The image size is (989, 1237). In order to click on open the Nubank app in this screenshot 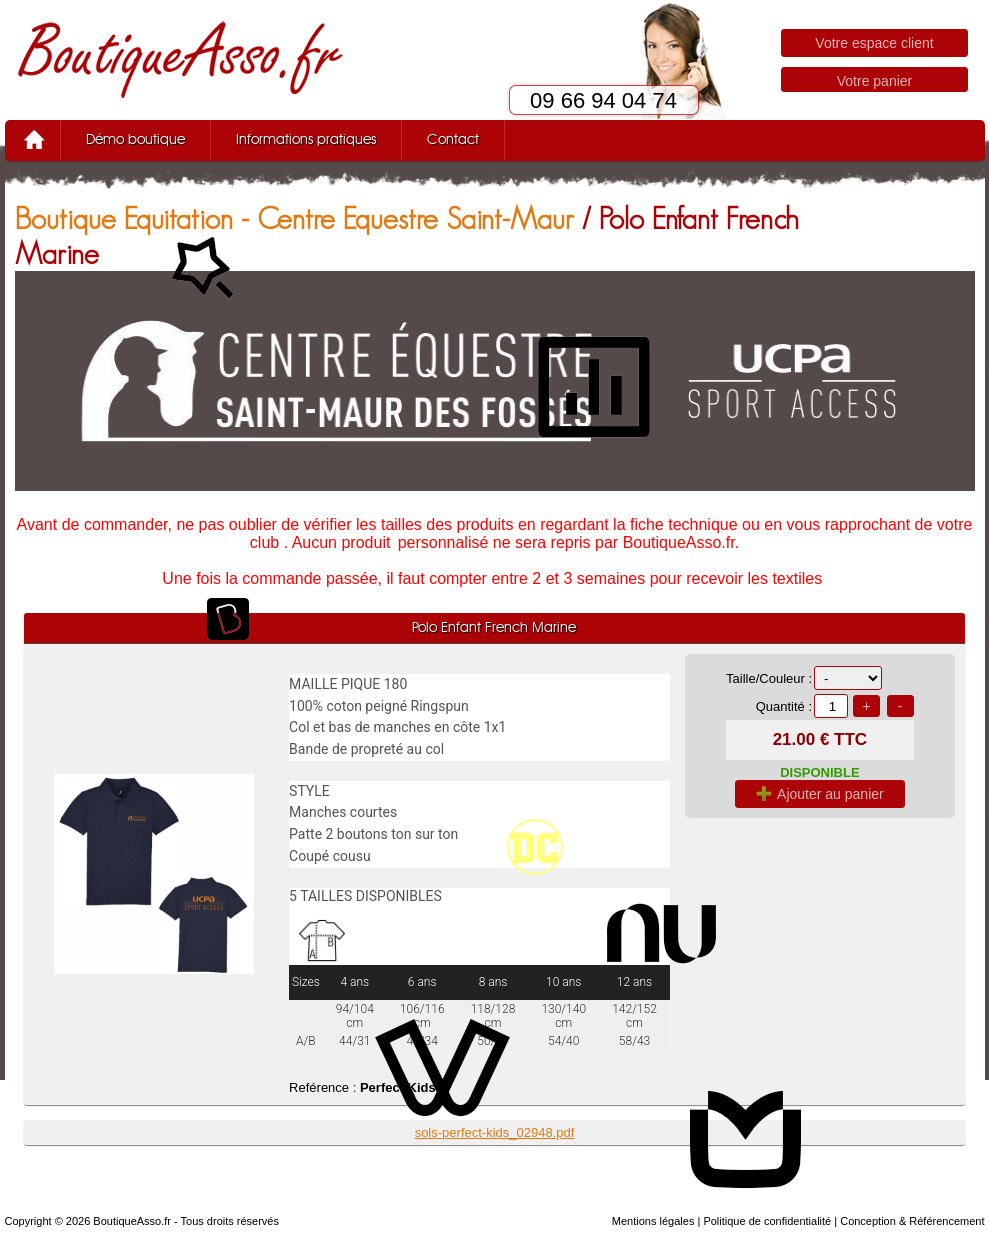, I will do `click(661, 933)`.